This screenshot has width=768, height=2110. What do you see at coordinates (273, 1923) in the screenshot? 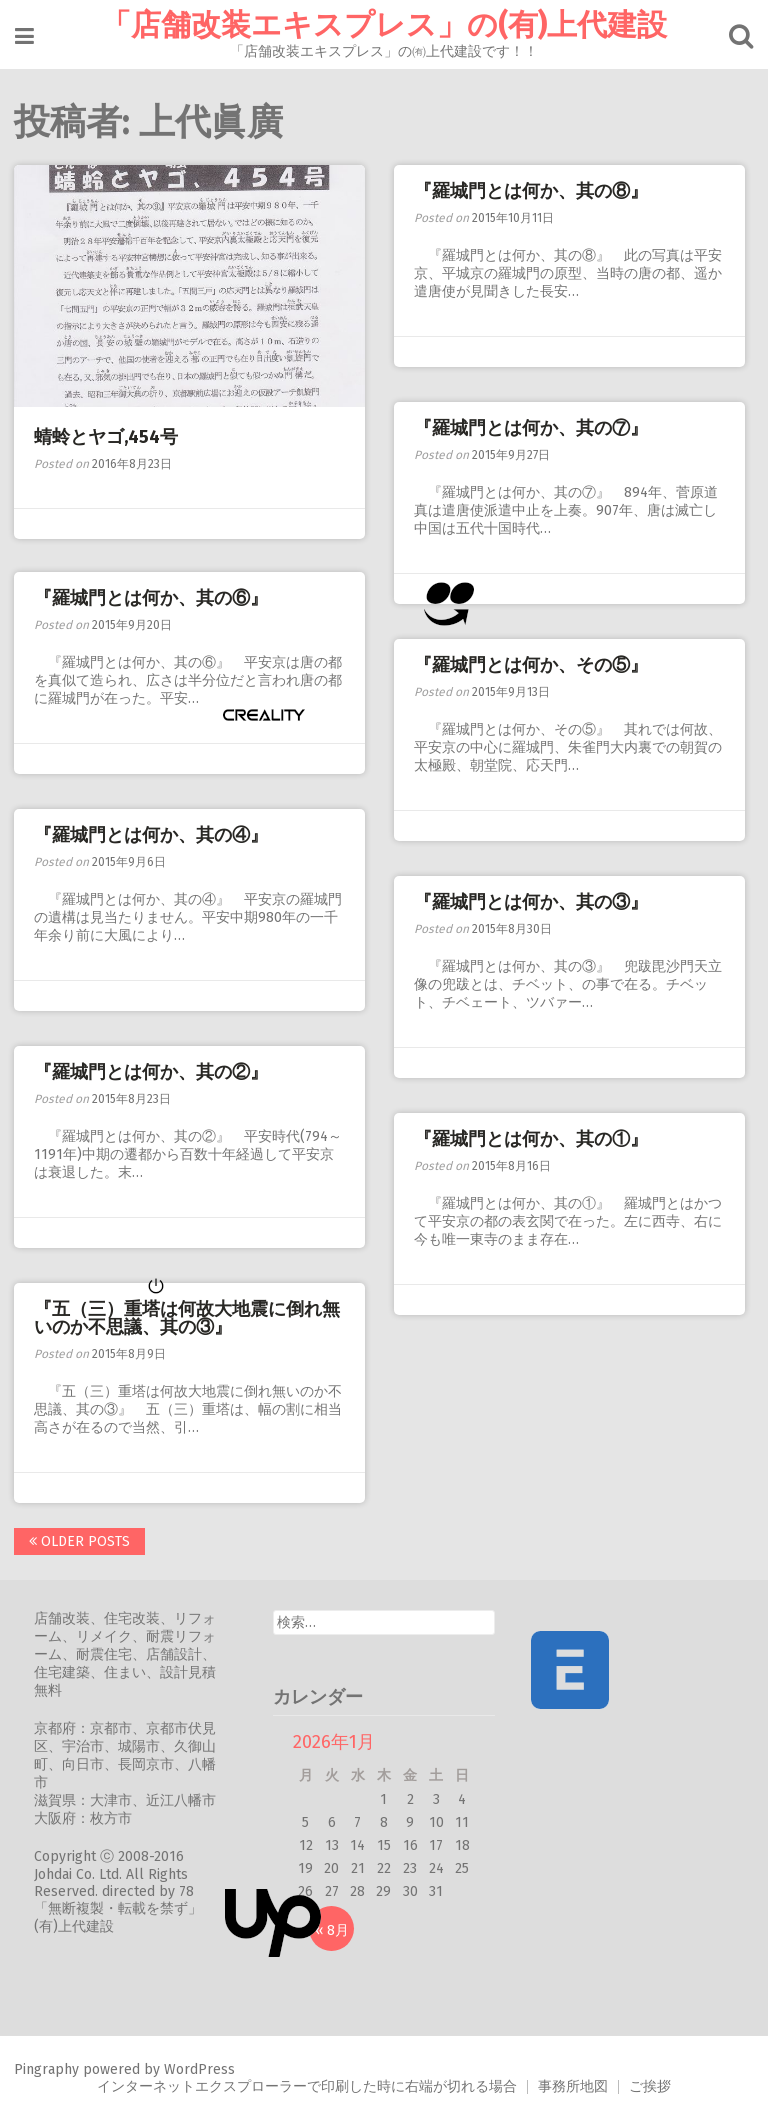
I see `open the Upwork app` at bounding box center [273, 1923].